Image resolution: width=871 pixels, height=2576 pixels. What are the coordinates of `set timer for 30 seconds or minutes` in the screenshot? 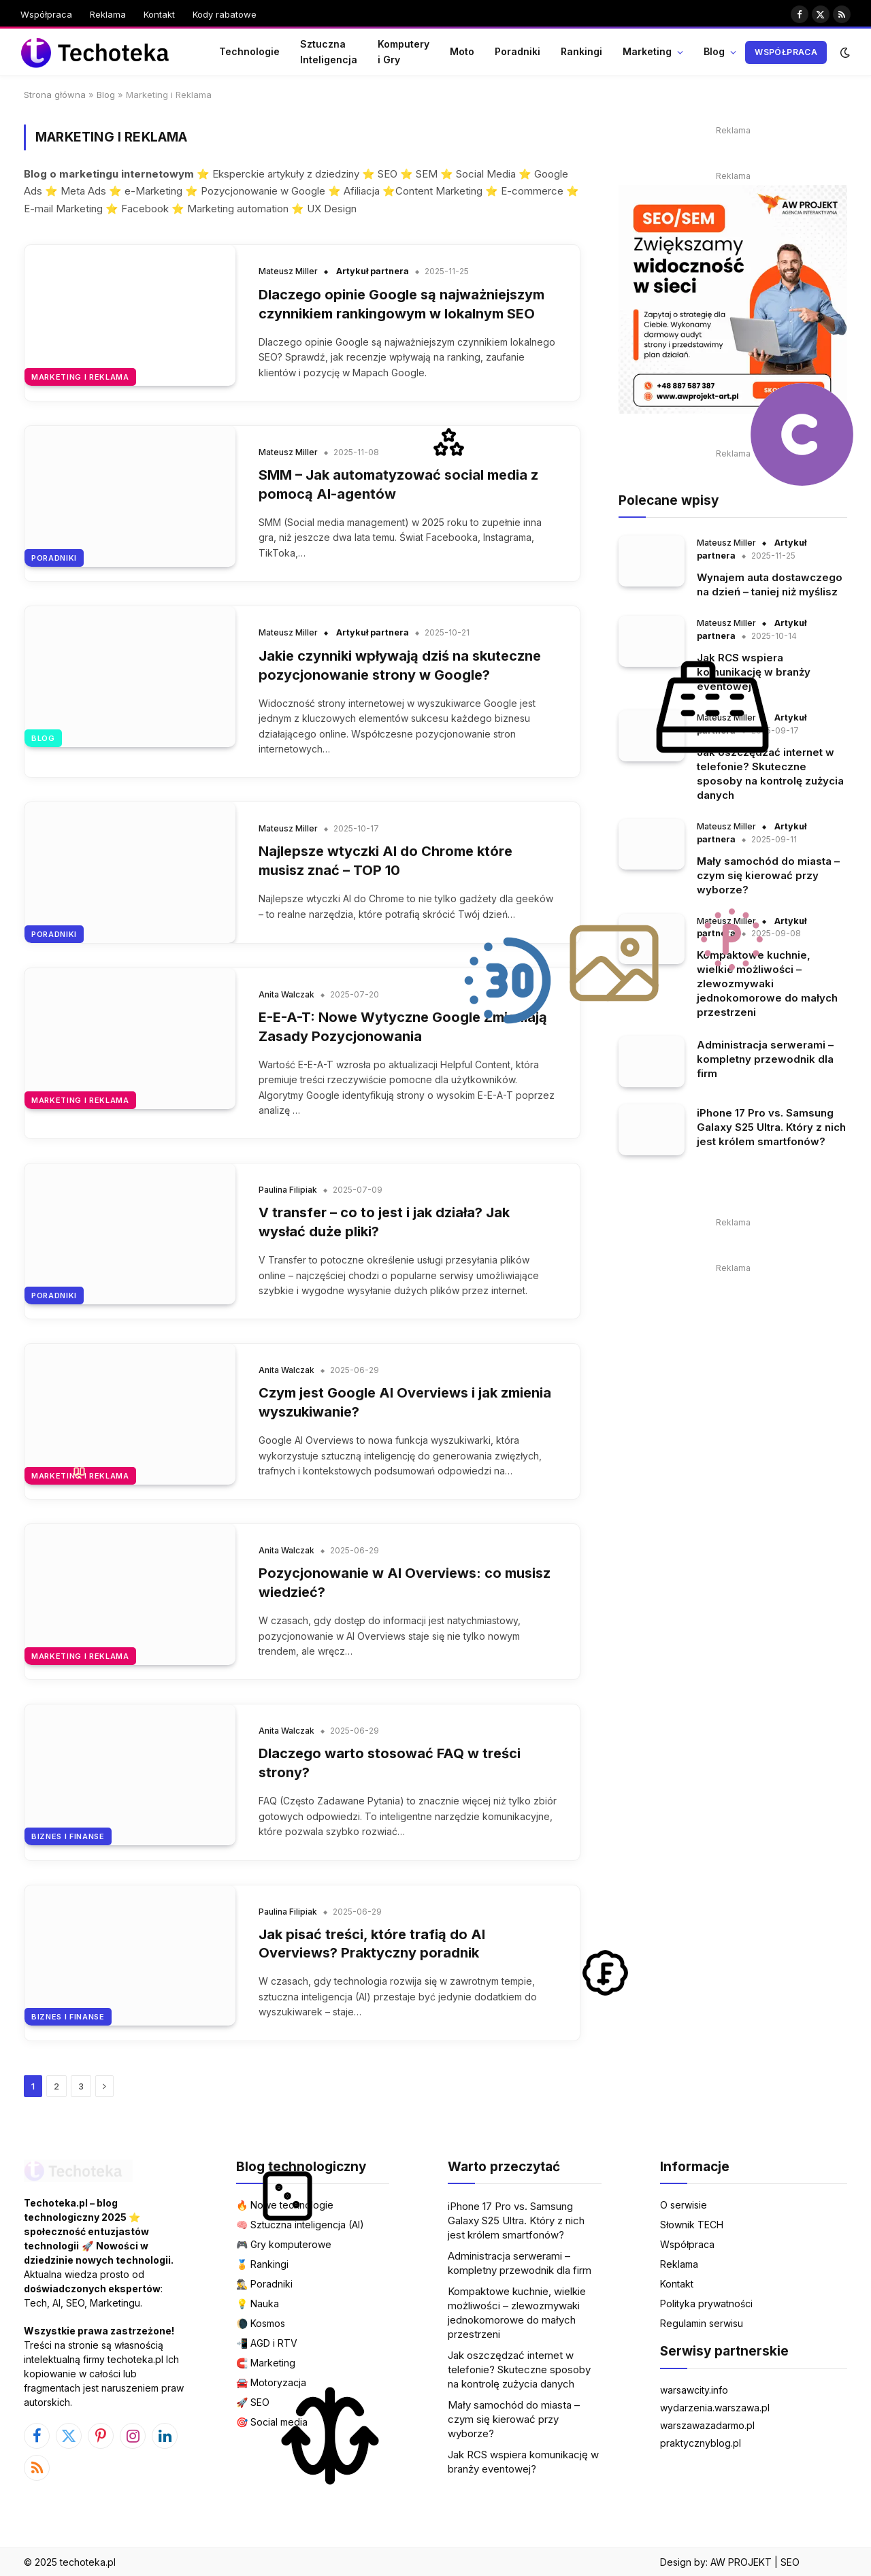 It's located at (508, 980).